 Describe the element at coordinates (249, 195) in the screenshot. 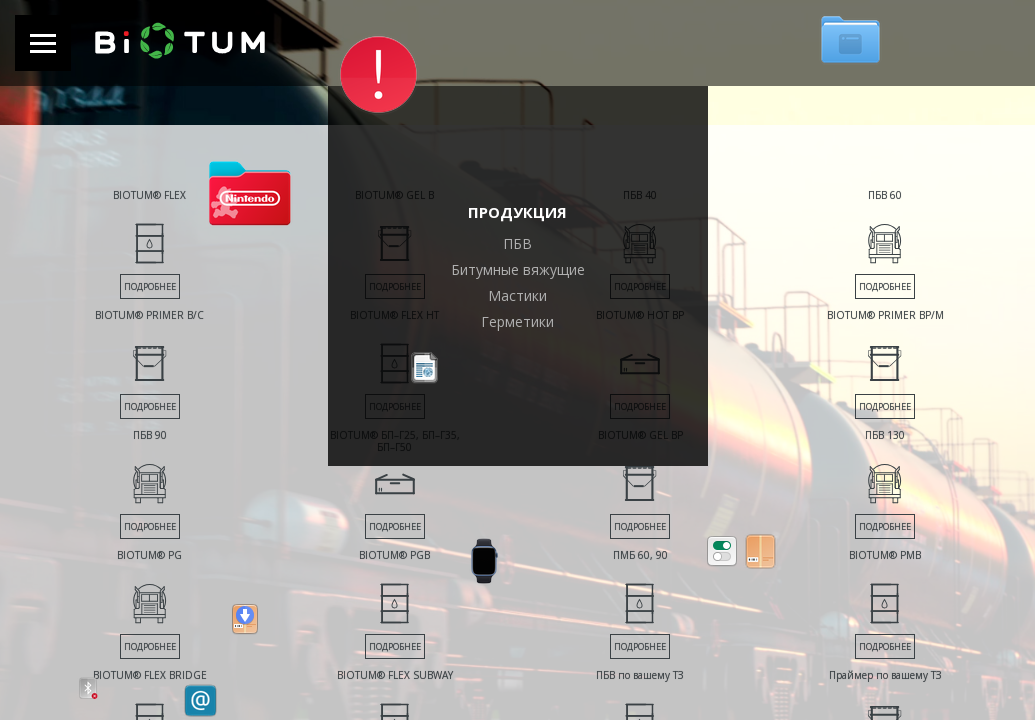

I see `open folder containing Nintendo games or files` at that location.